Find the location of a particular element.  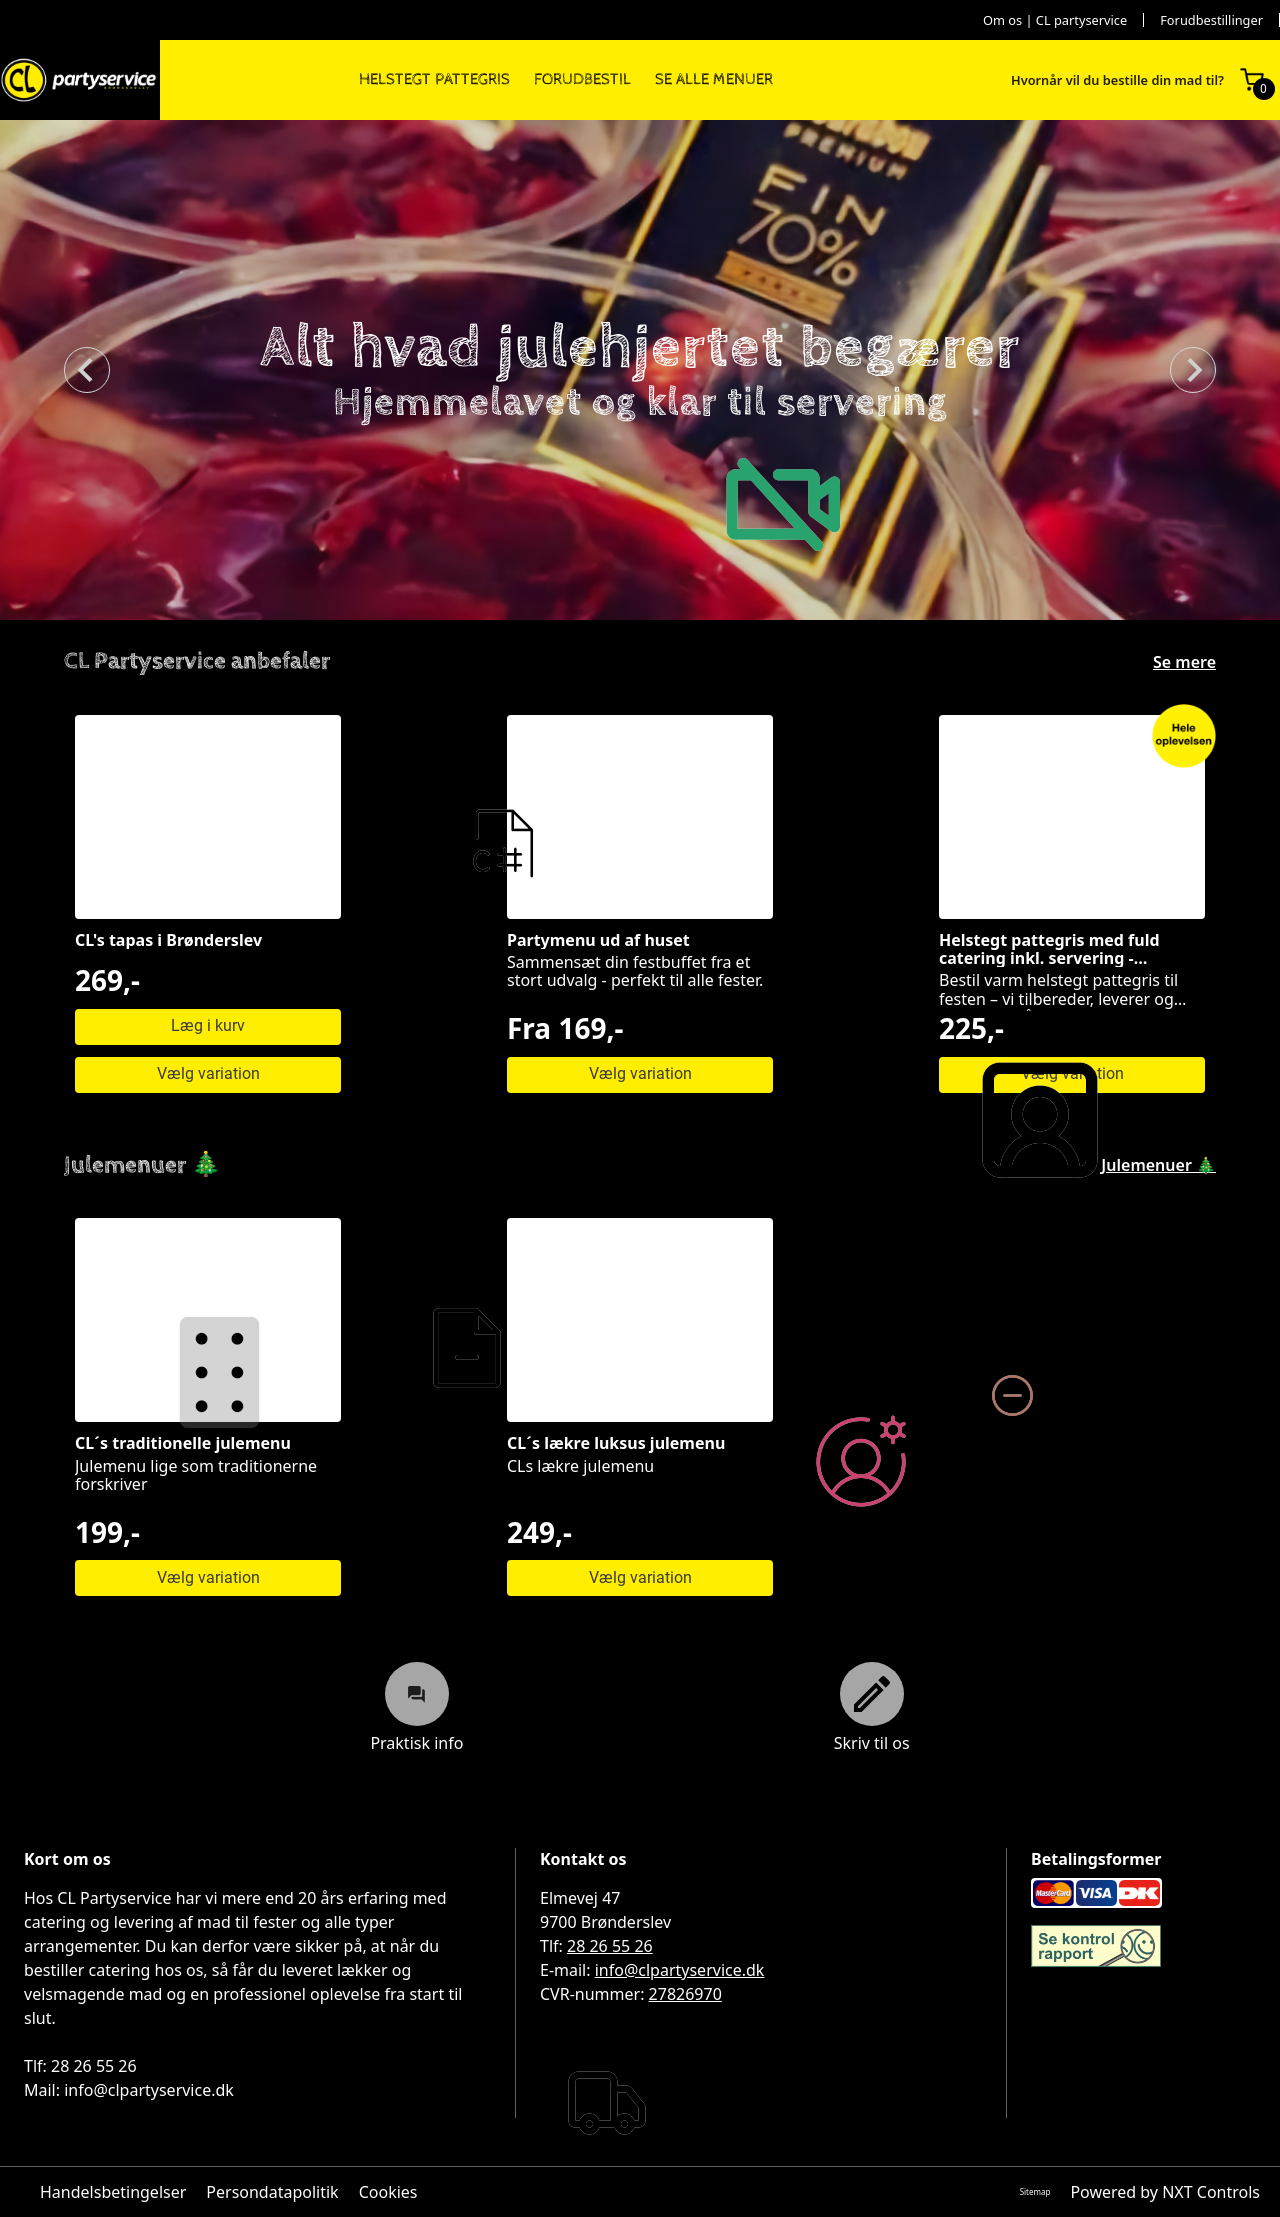

track your delivery or shipment is located at coordinates (607, 2103).